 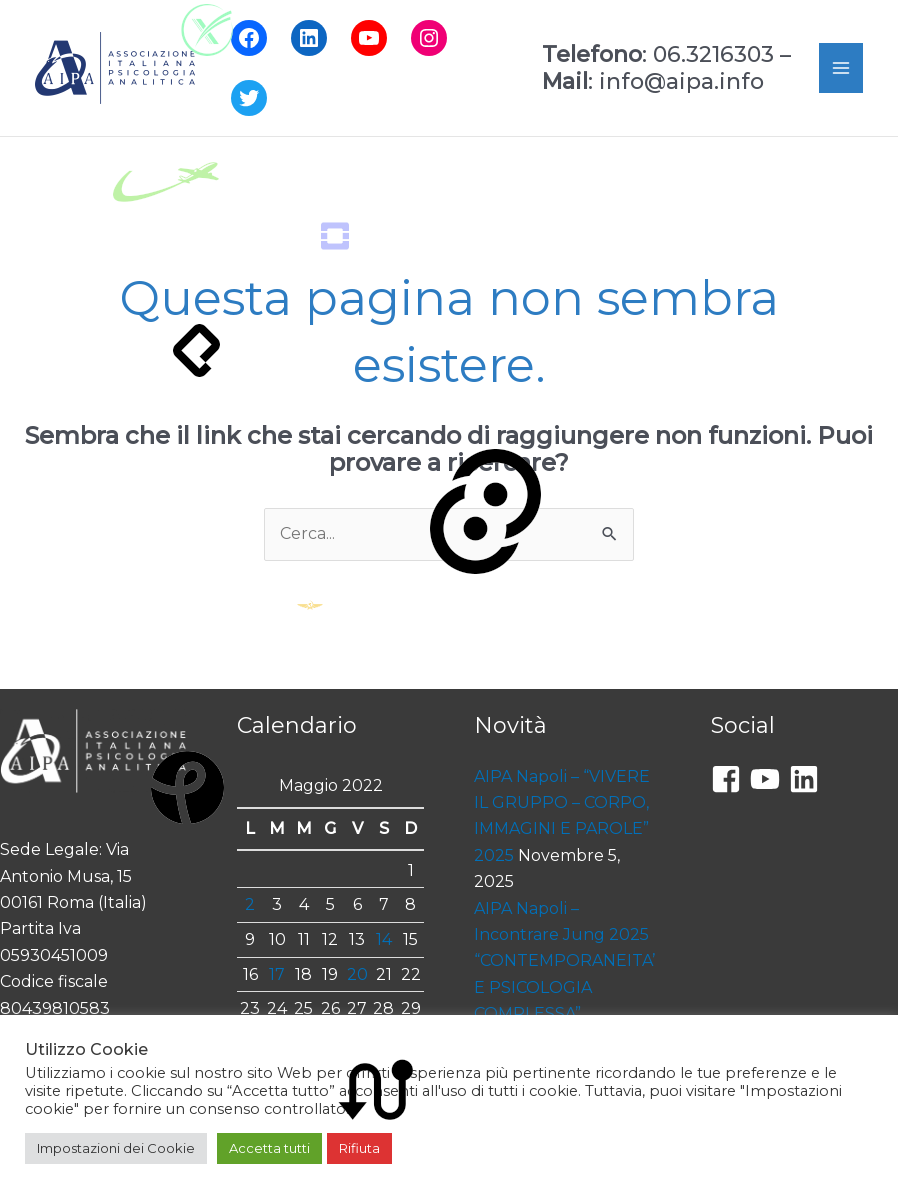 What do you see at coordinates (335, 236) in the screenshot?
I see `openstack cloud platform logo` at bounding box center [335, 236].